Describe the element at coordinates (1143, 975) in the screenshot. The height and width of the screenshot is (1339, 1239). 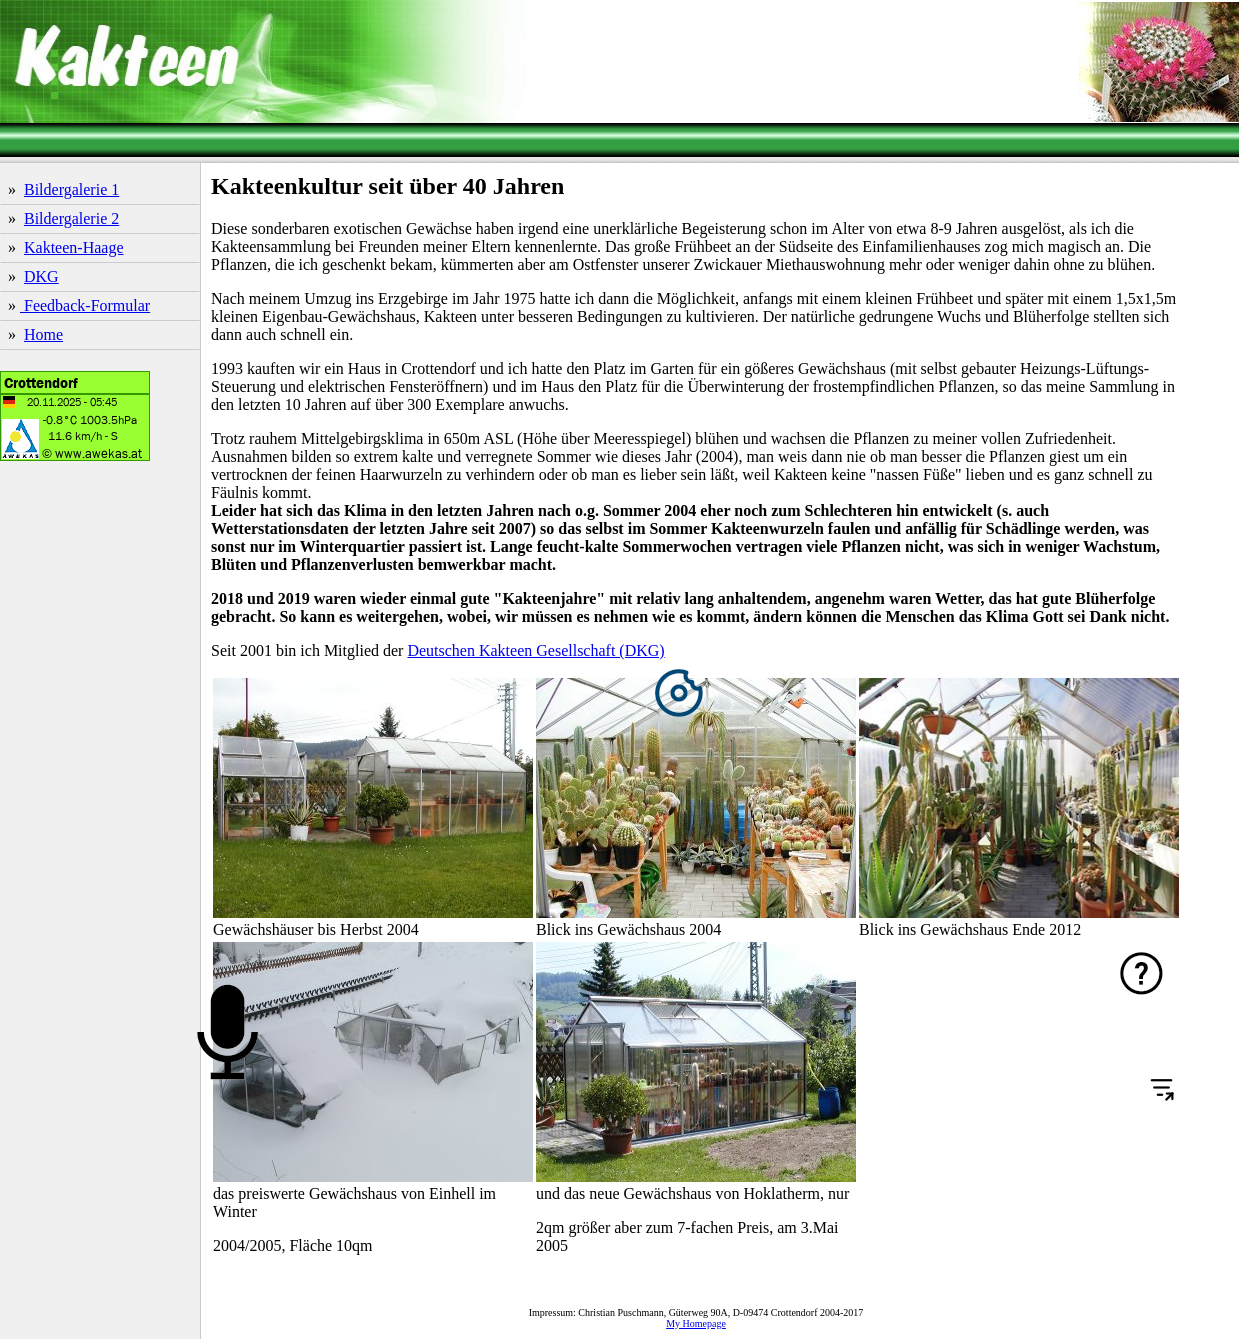
I see `access help or documentation` at that location.